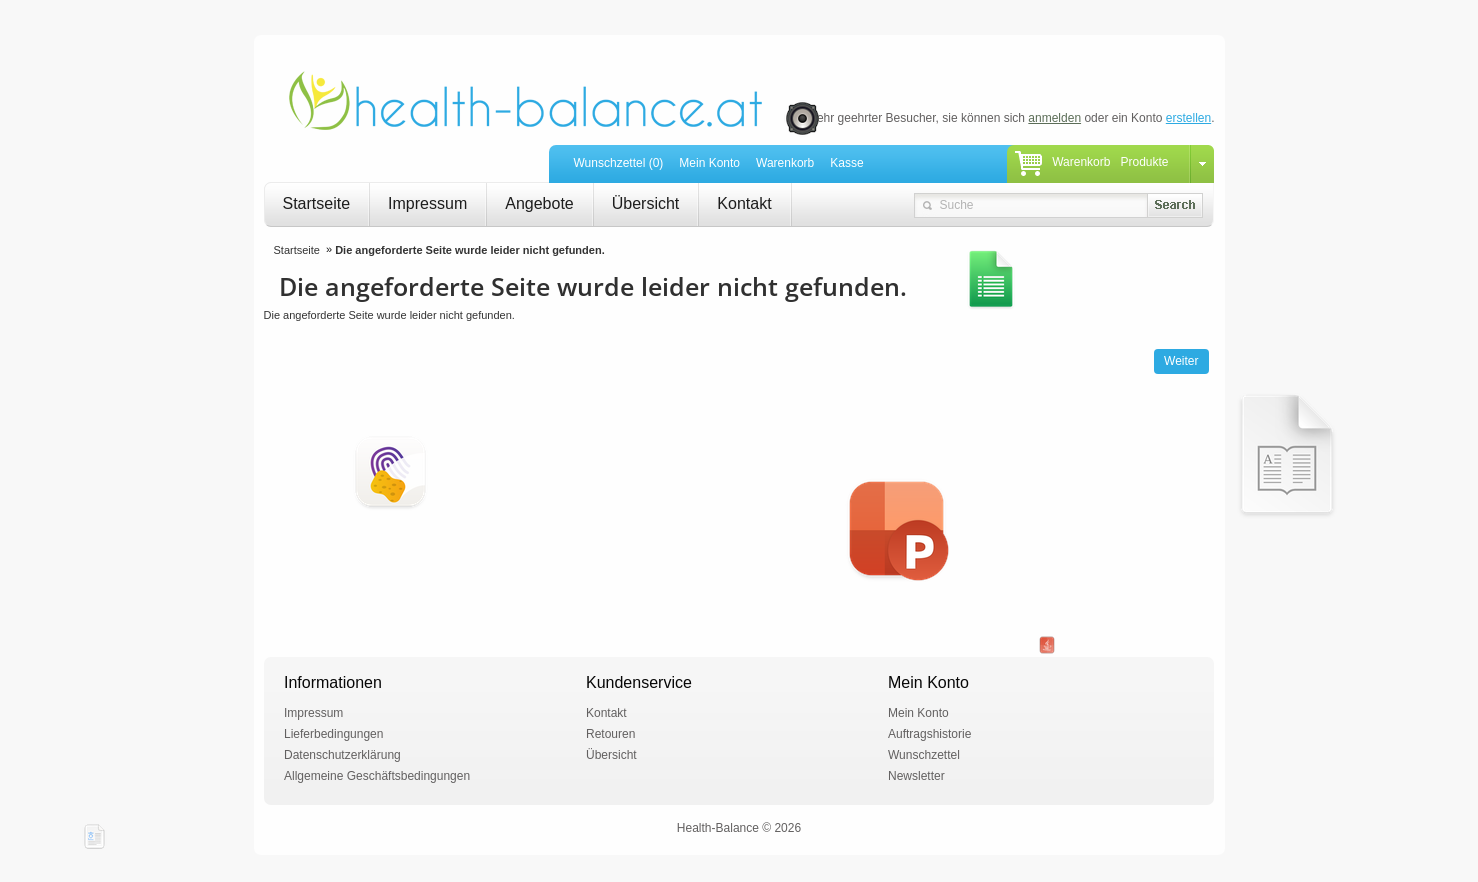 The image size is (1478, 882). What do you see at coordinates (802, 118) in the screenshot?
I see `adjust speaker or audio output volume` at bounding box center [802, 118].